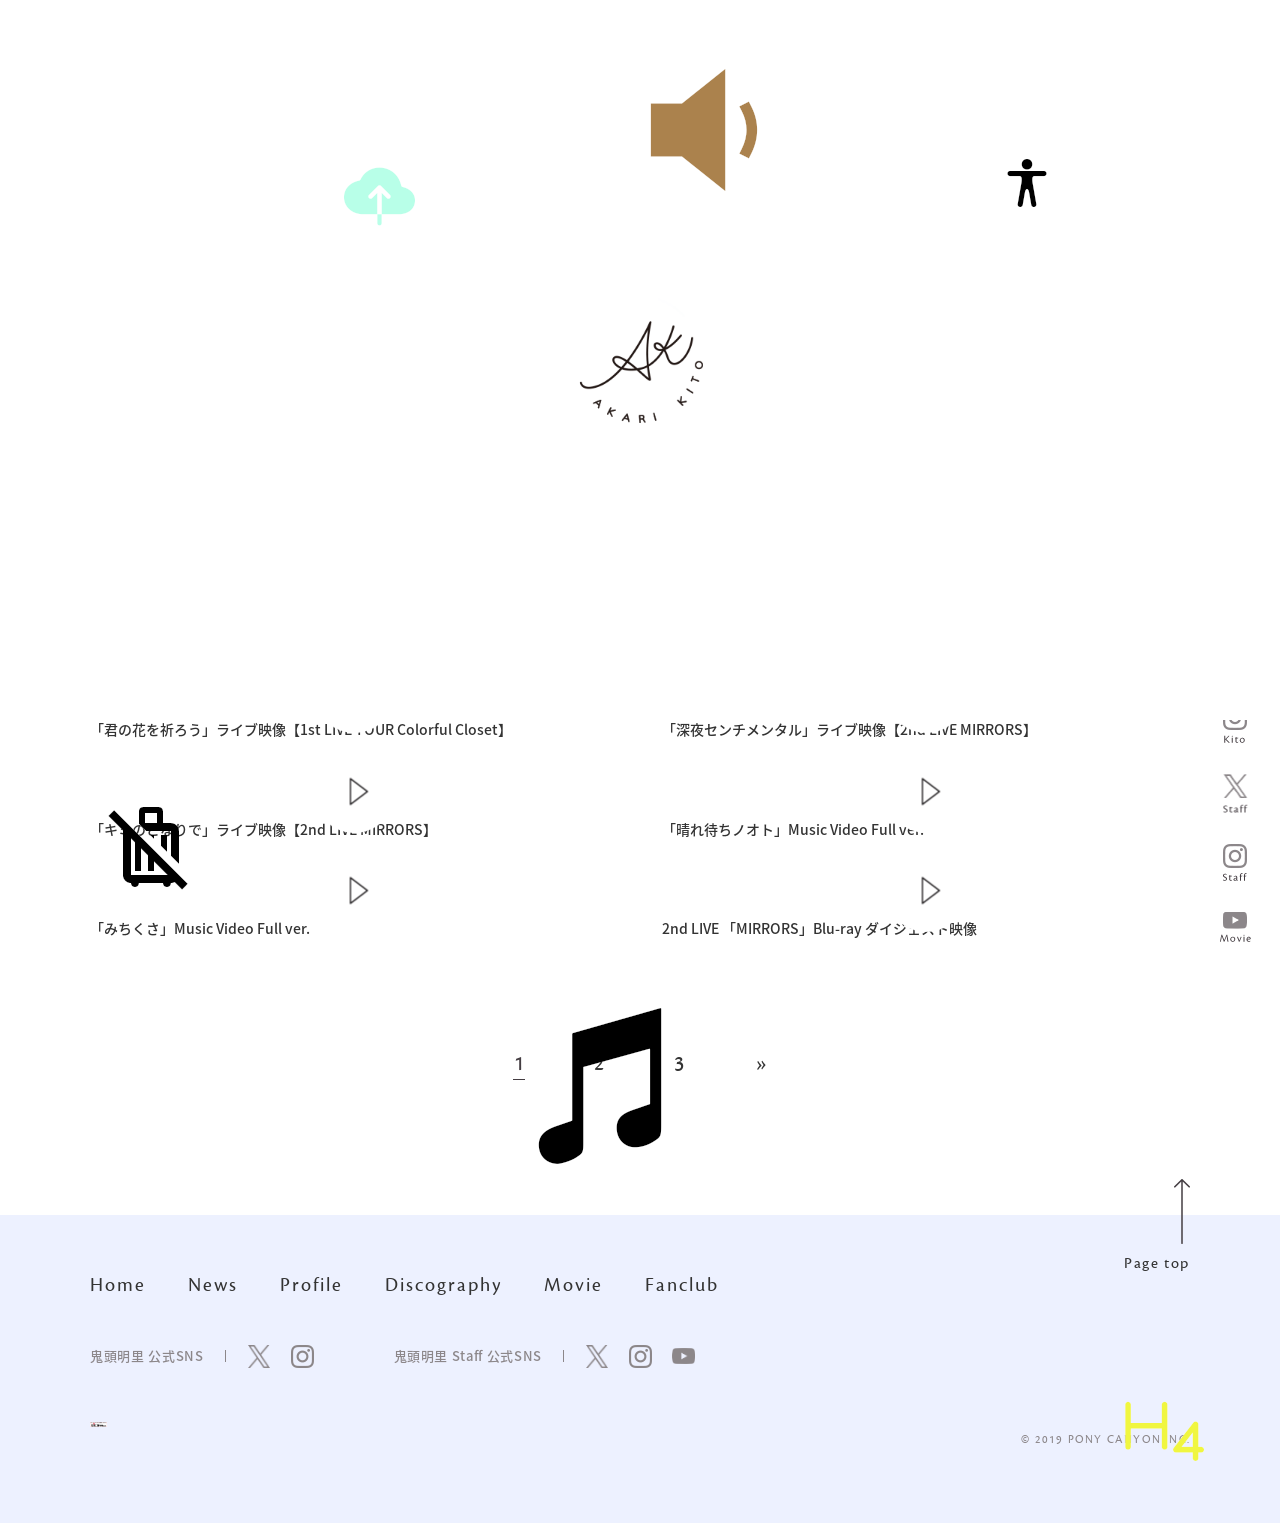  I want to click on adjust volume to low level, so click(704, 130).